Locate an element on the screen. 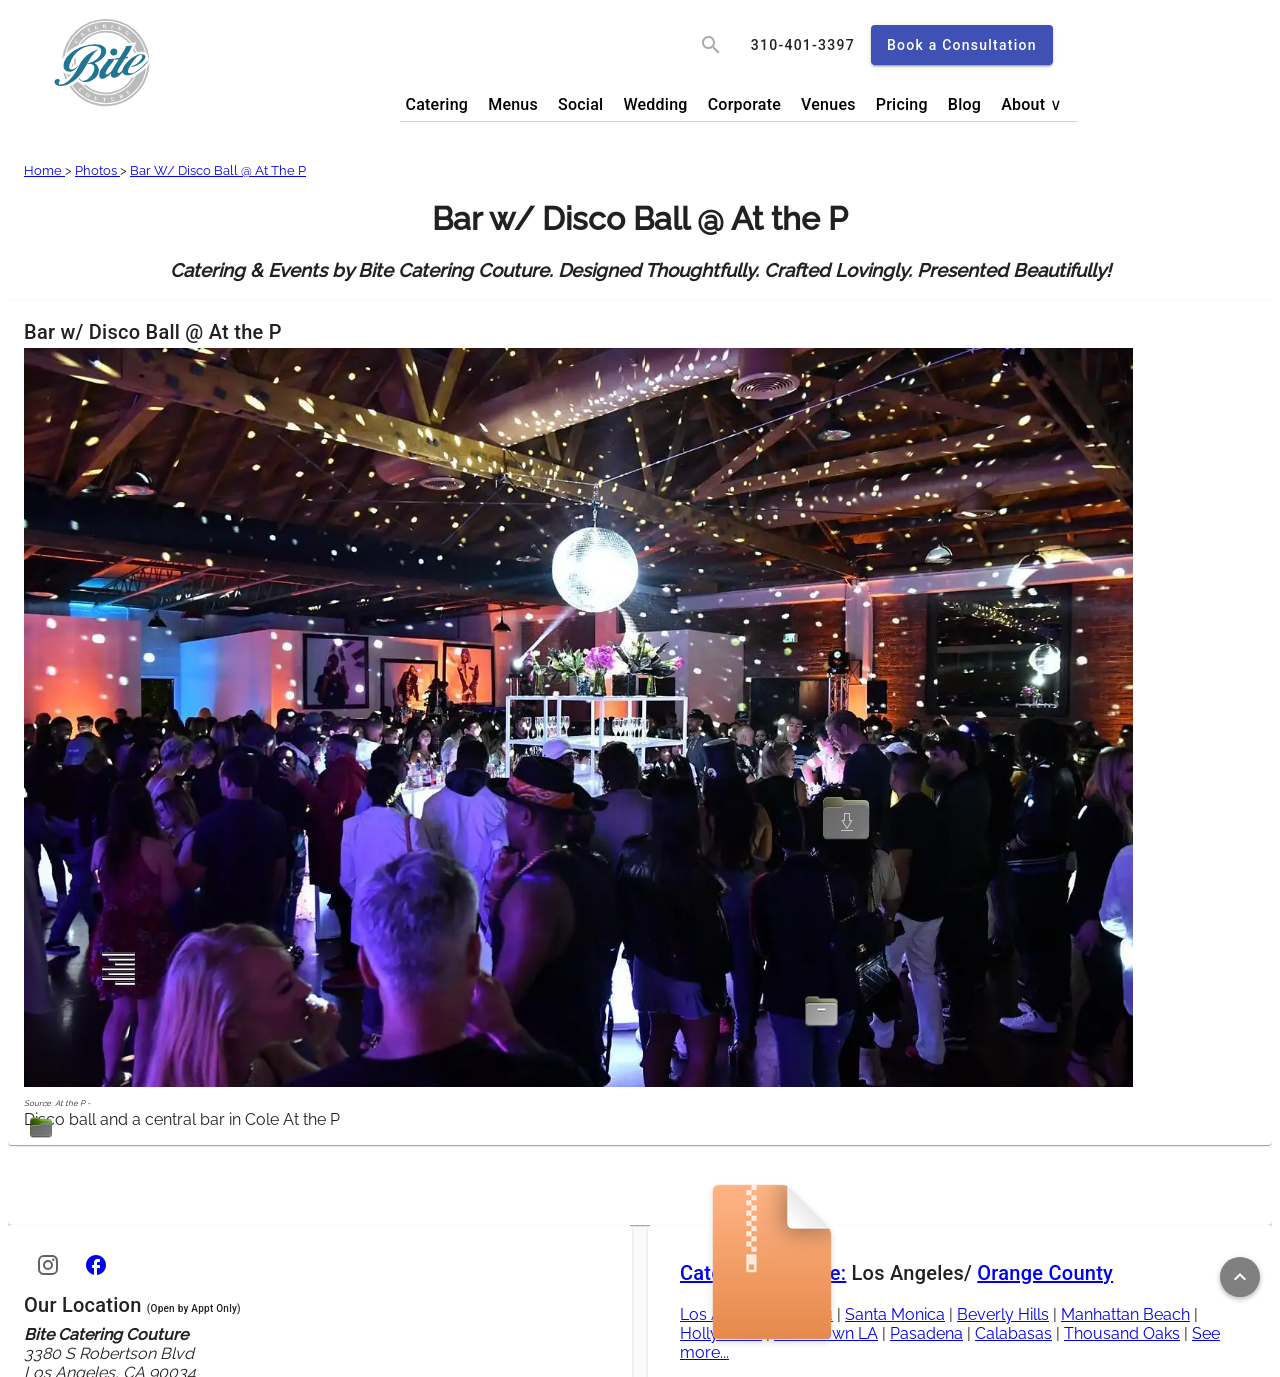 This screenshot has width=1280, height=1377. drop files here to add to folder is located at coordinates (41, 1127).